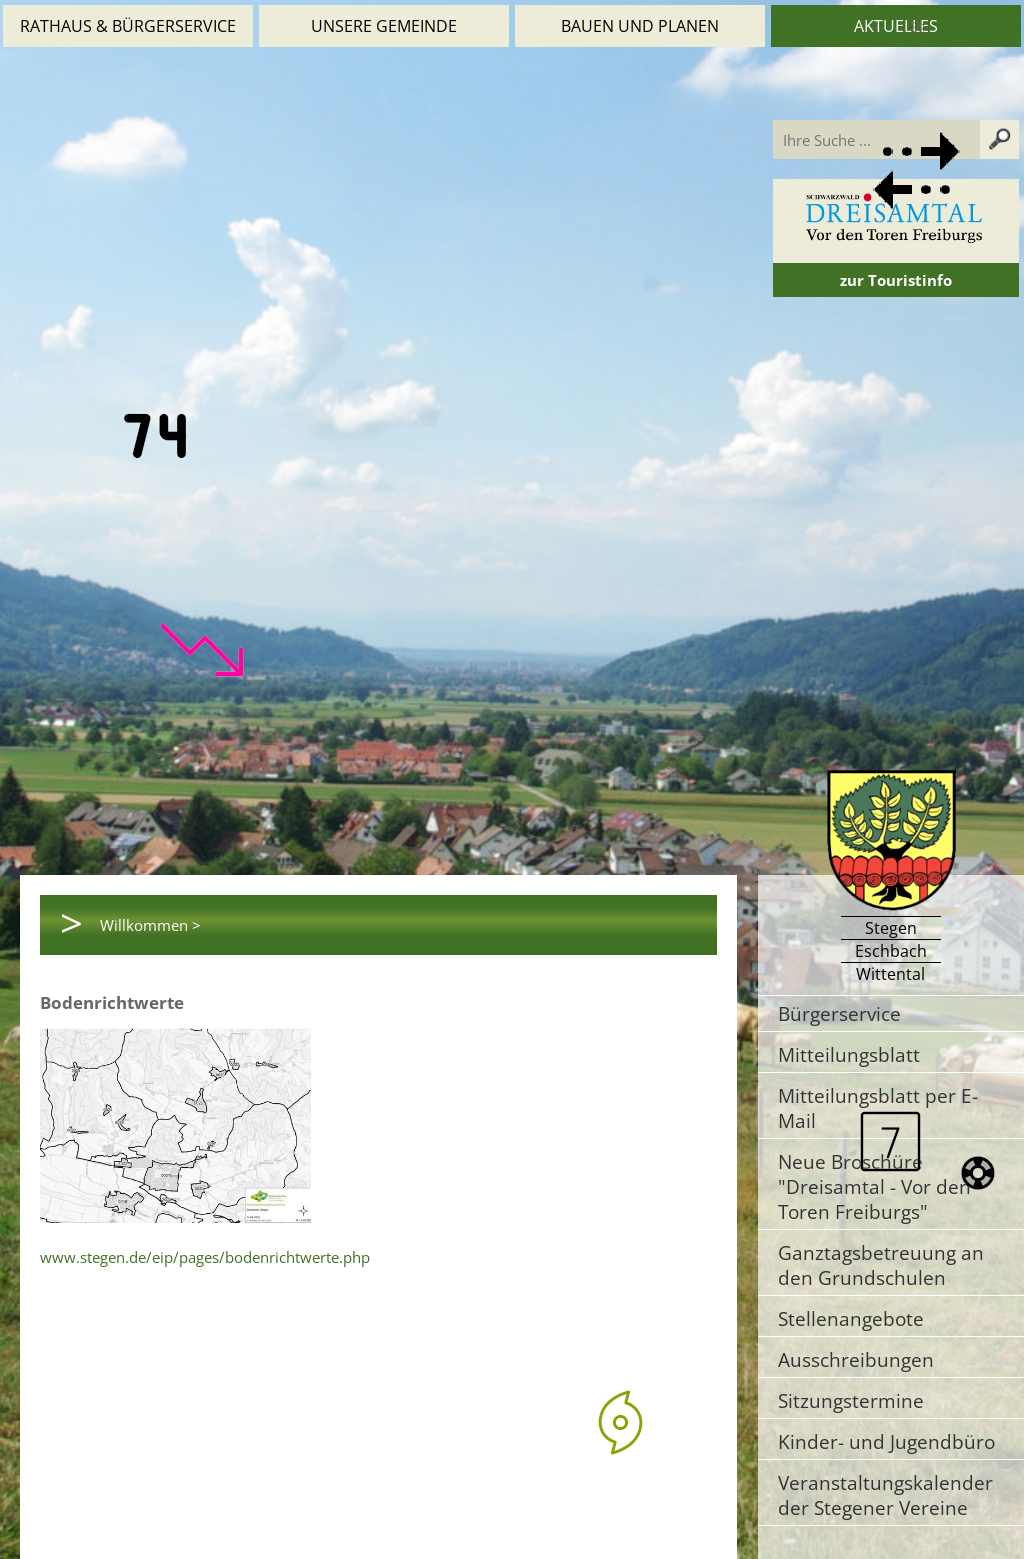  I want to click on select or input the number seven, so click(890, 1141).